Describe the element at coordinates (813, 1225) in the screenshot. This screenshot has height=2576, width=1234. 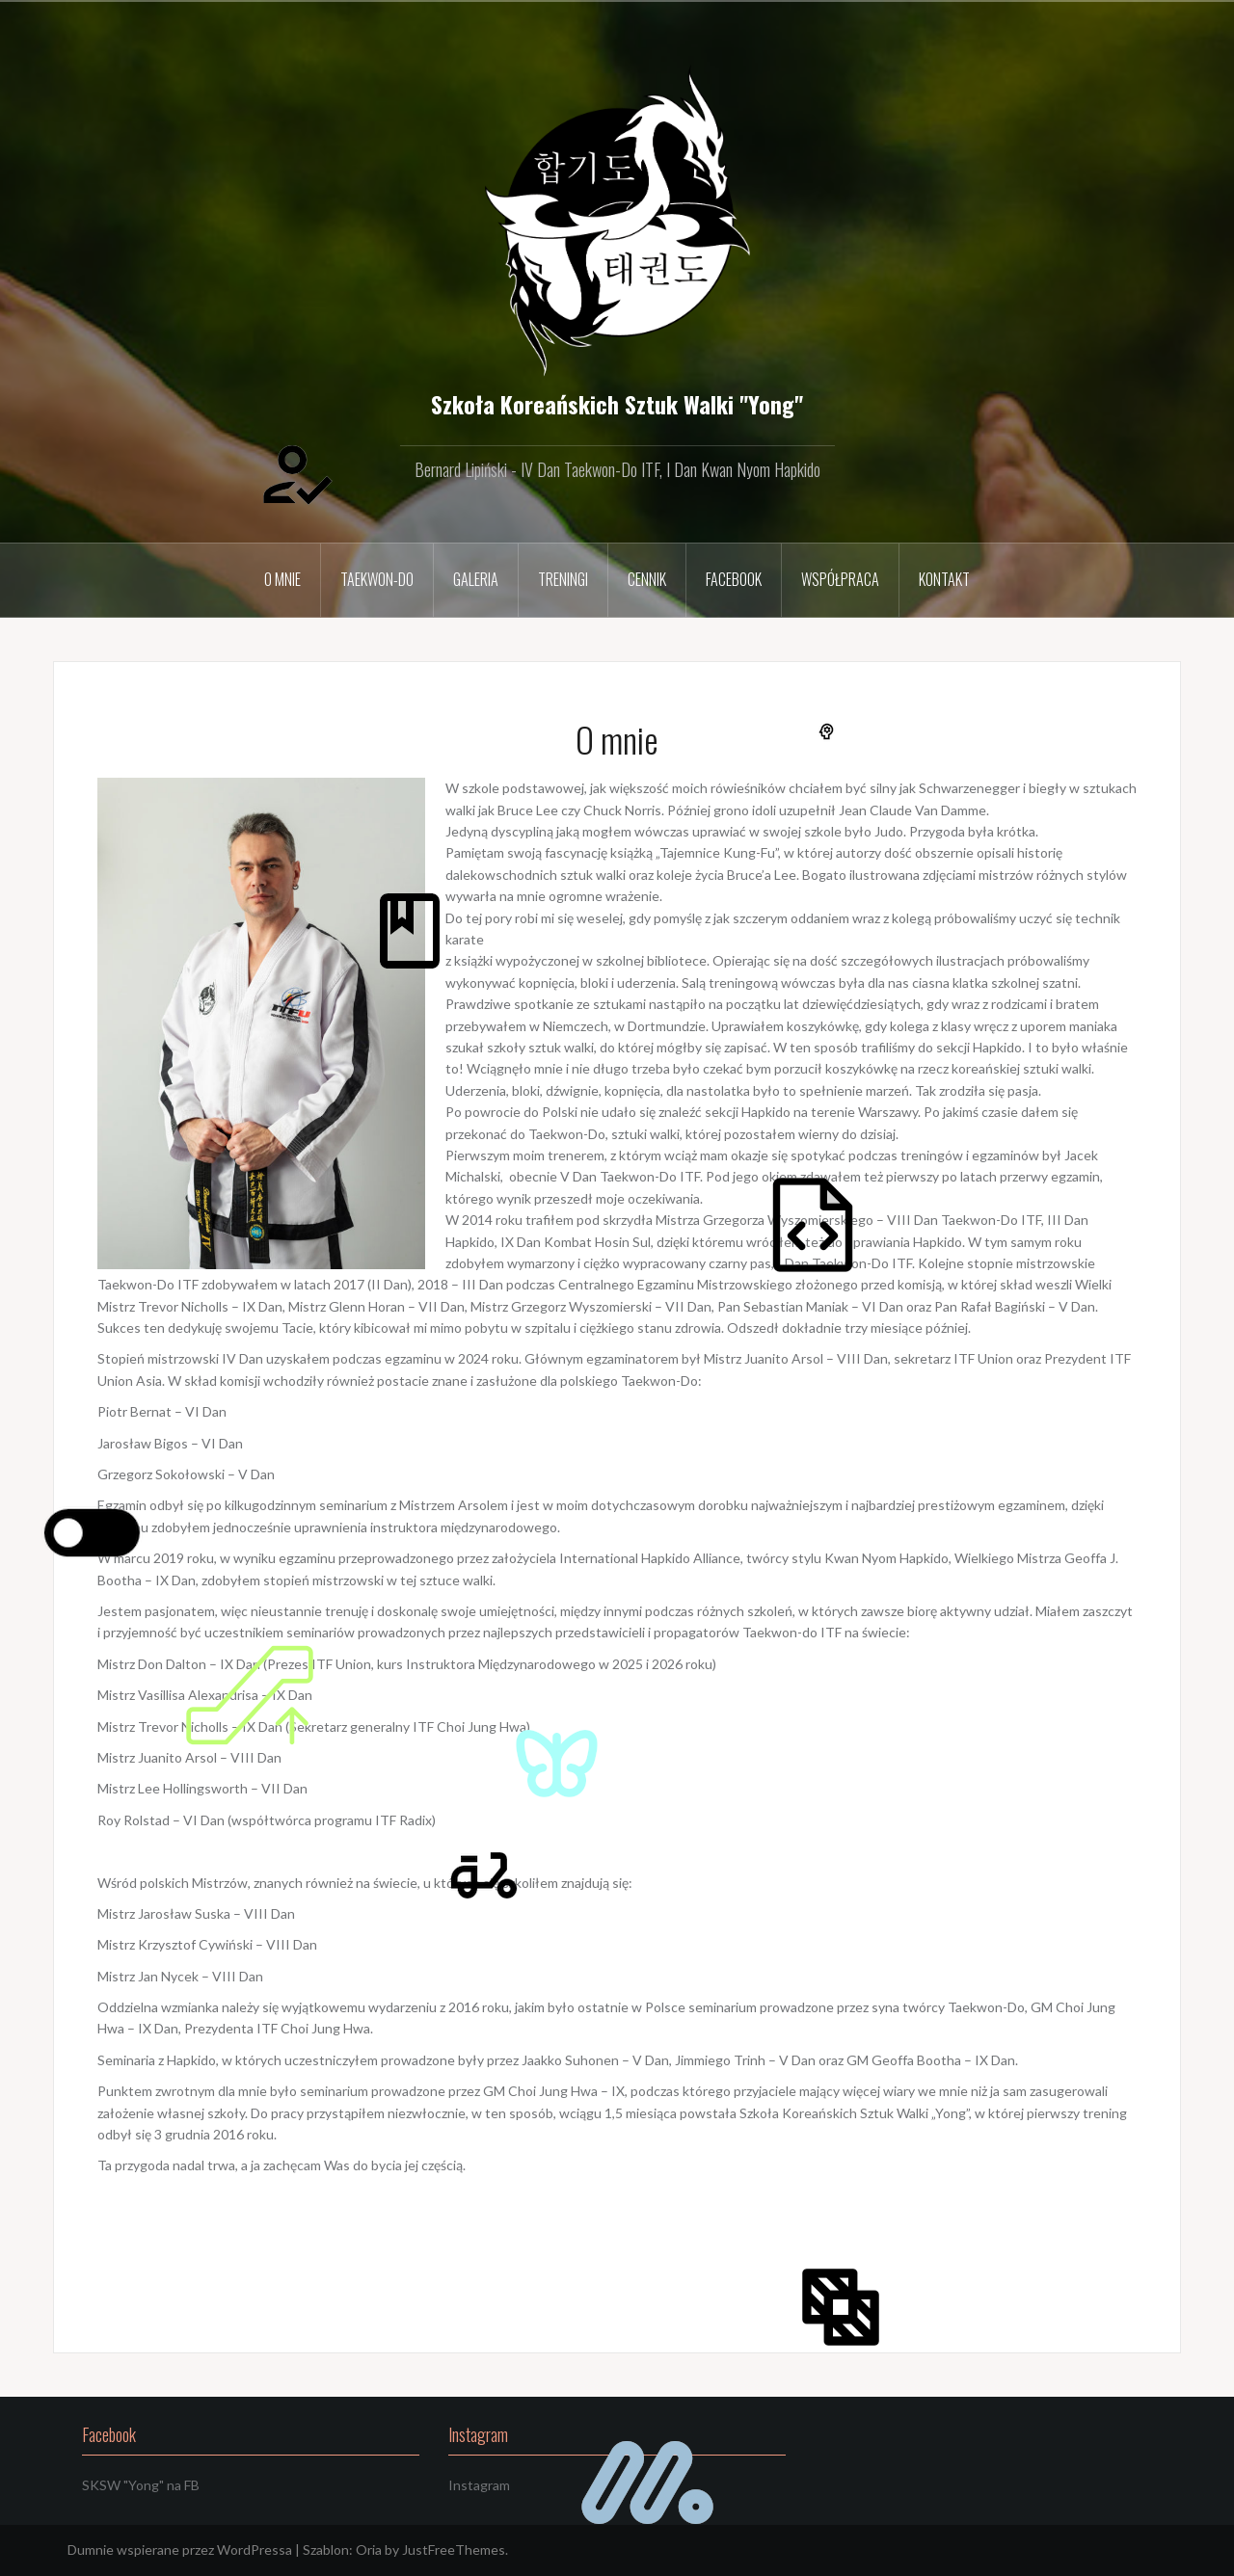
I see `view source code file` at that location.